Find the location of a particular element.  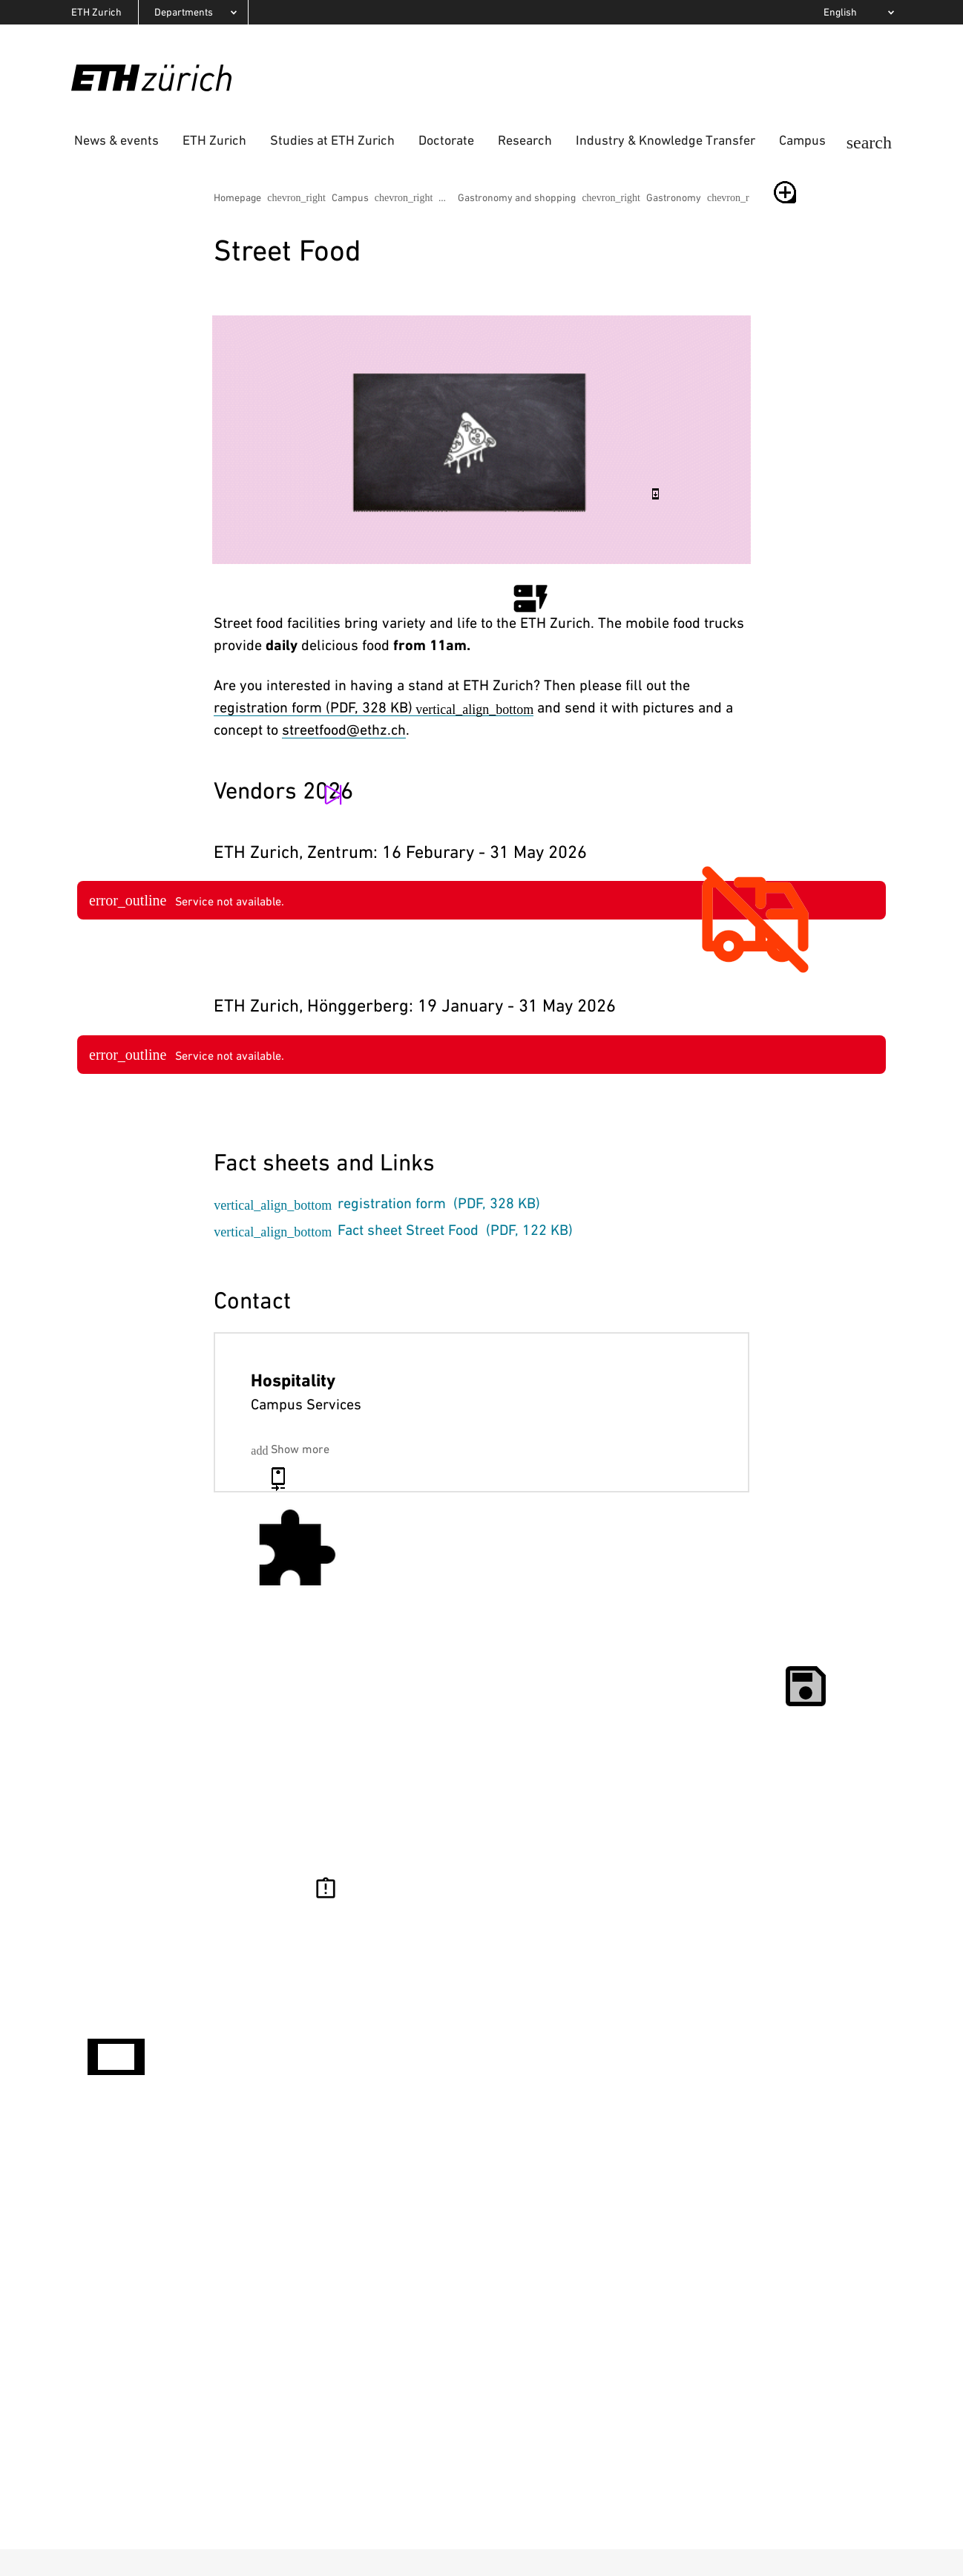

zoom in on image is located at coordinates (785, 192).